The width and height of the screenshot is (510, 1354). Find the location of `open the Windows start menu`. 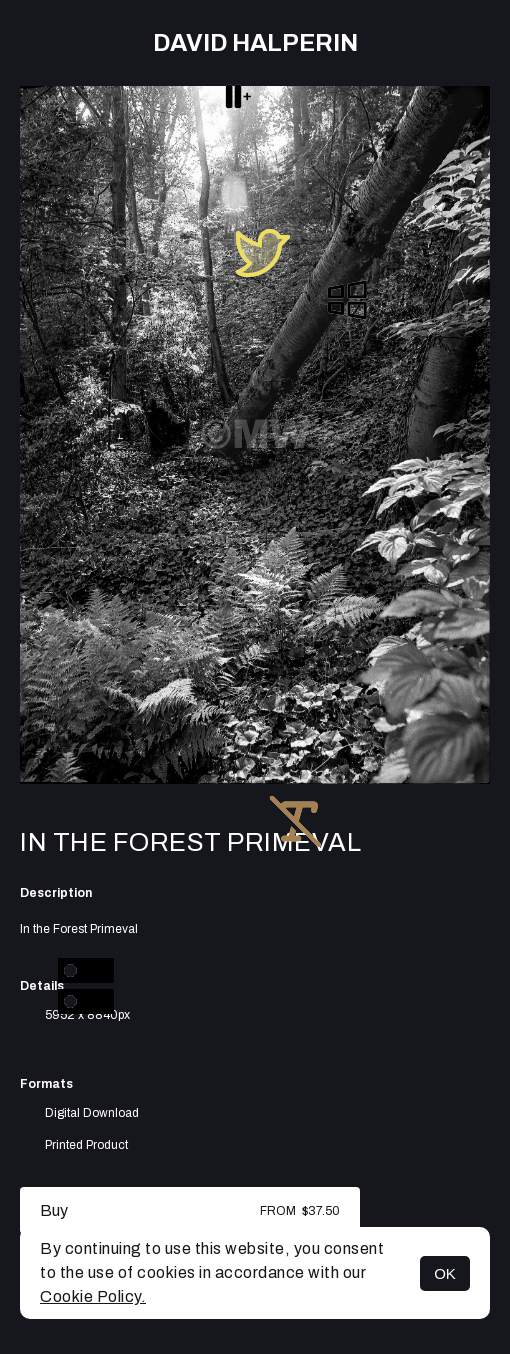

open the Windows start menu is located at coordinates (349, 300).